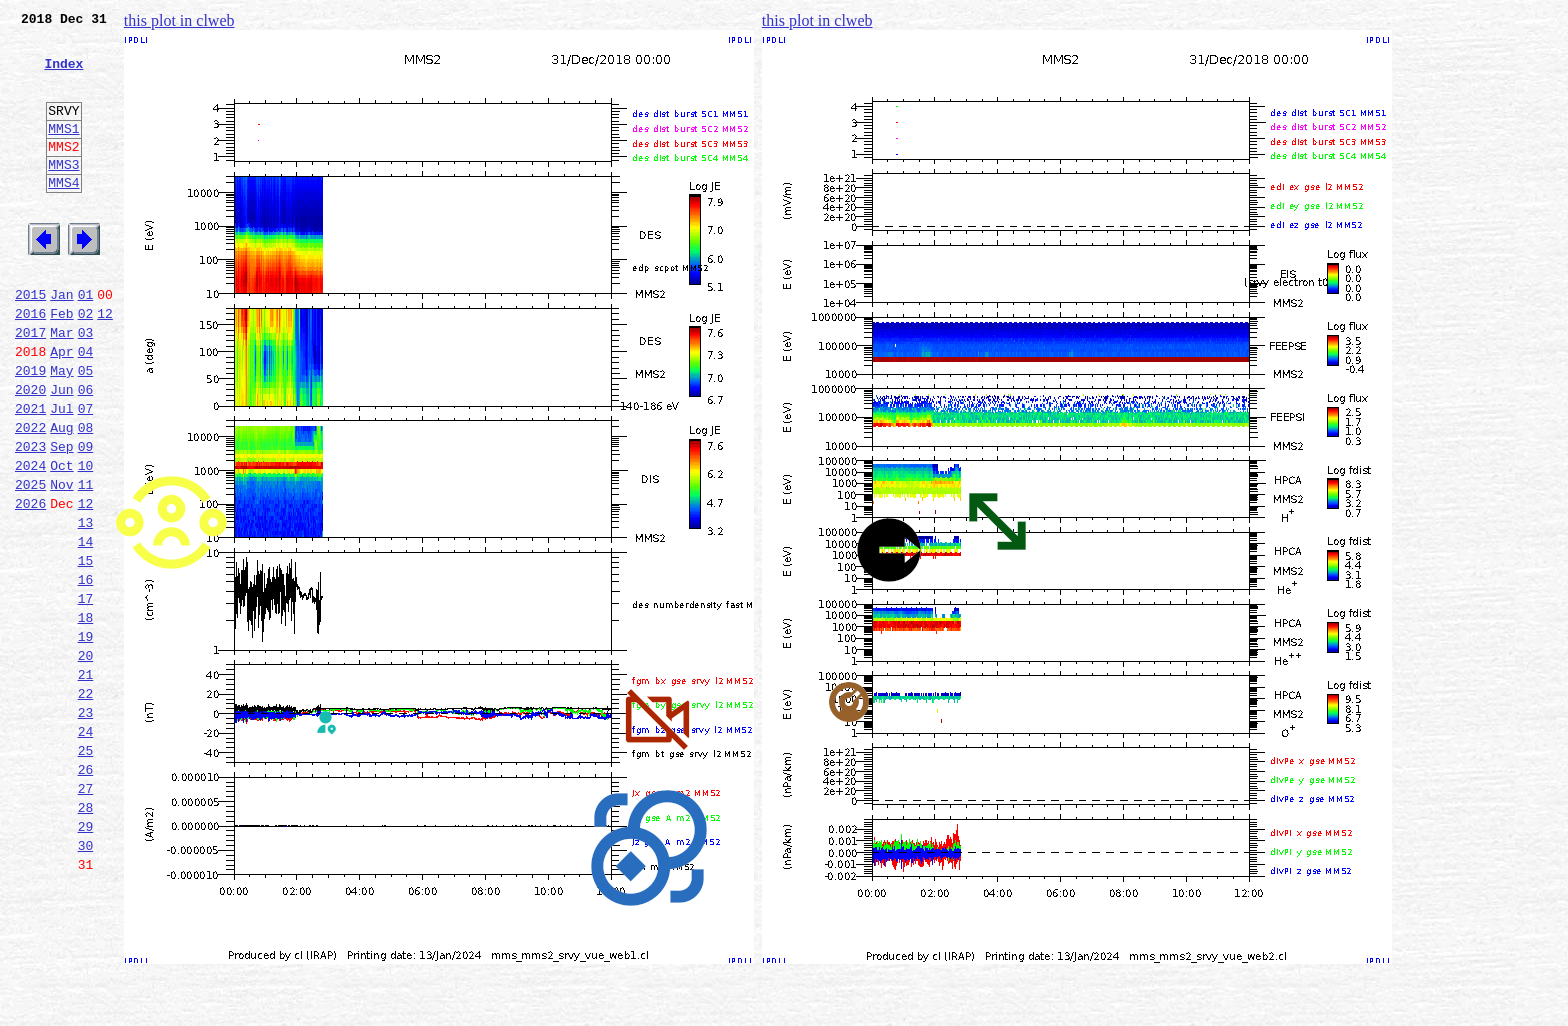 Image resolution: width=1568 pixels, height=1026 pixels. I want to click on log out of your account, so click(889, 550).